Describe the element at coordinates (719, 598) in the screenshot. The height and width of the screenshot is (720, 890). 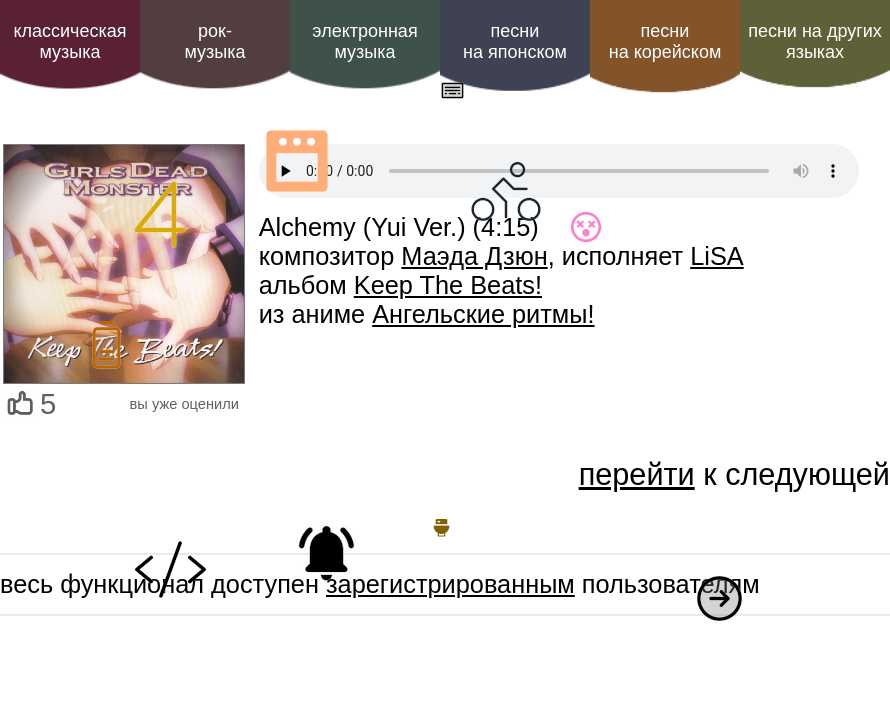
I see `proceed to the next step` at that location.